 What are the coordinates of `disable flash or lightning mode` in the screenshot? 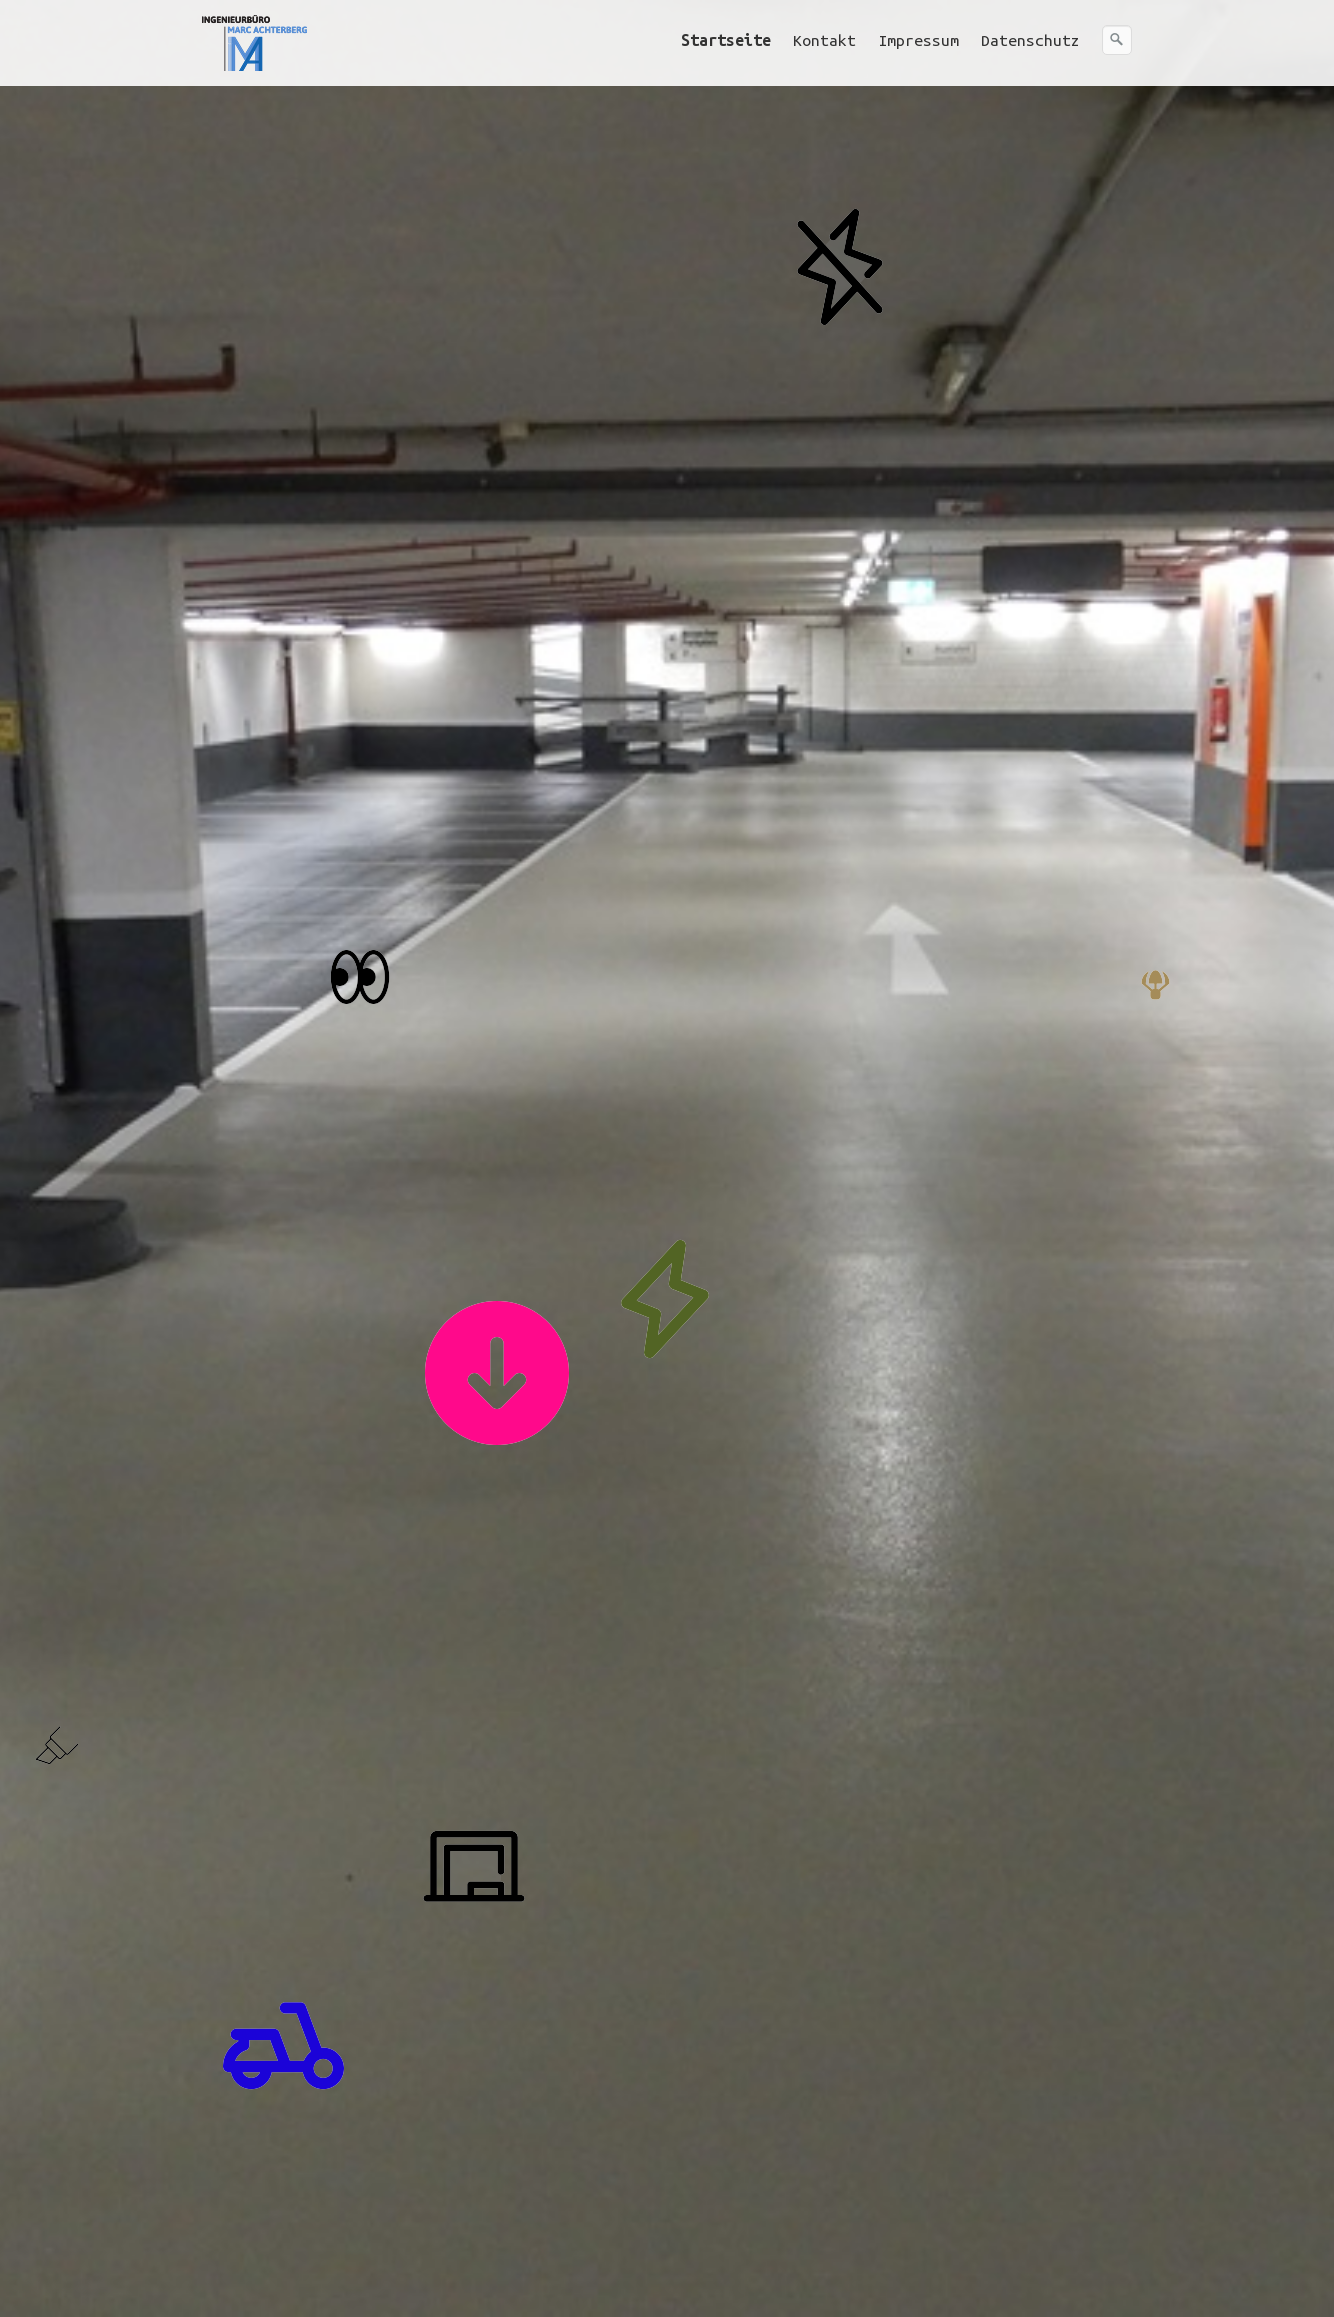 It's located at (840, 267).